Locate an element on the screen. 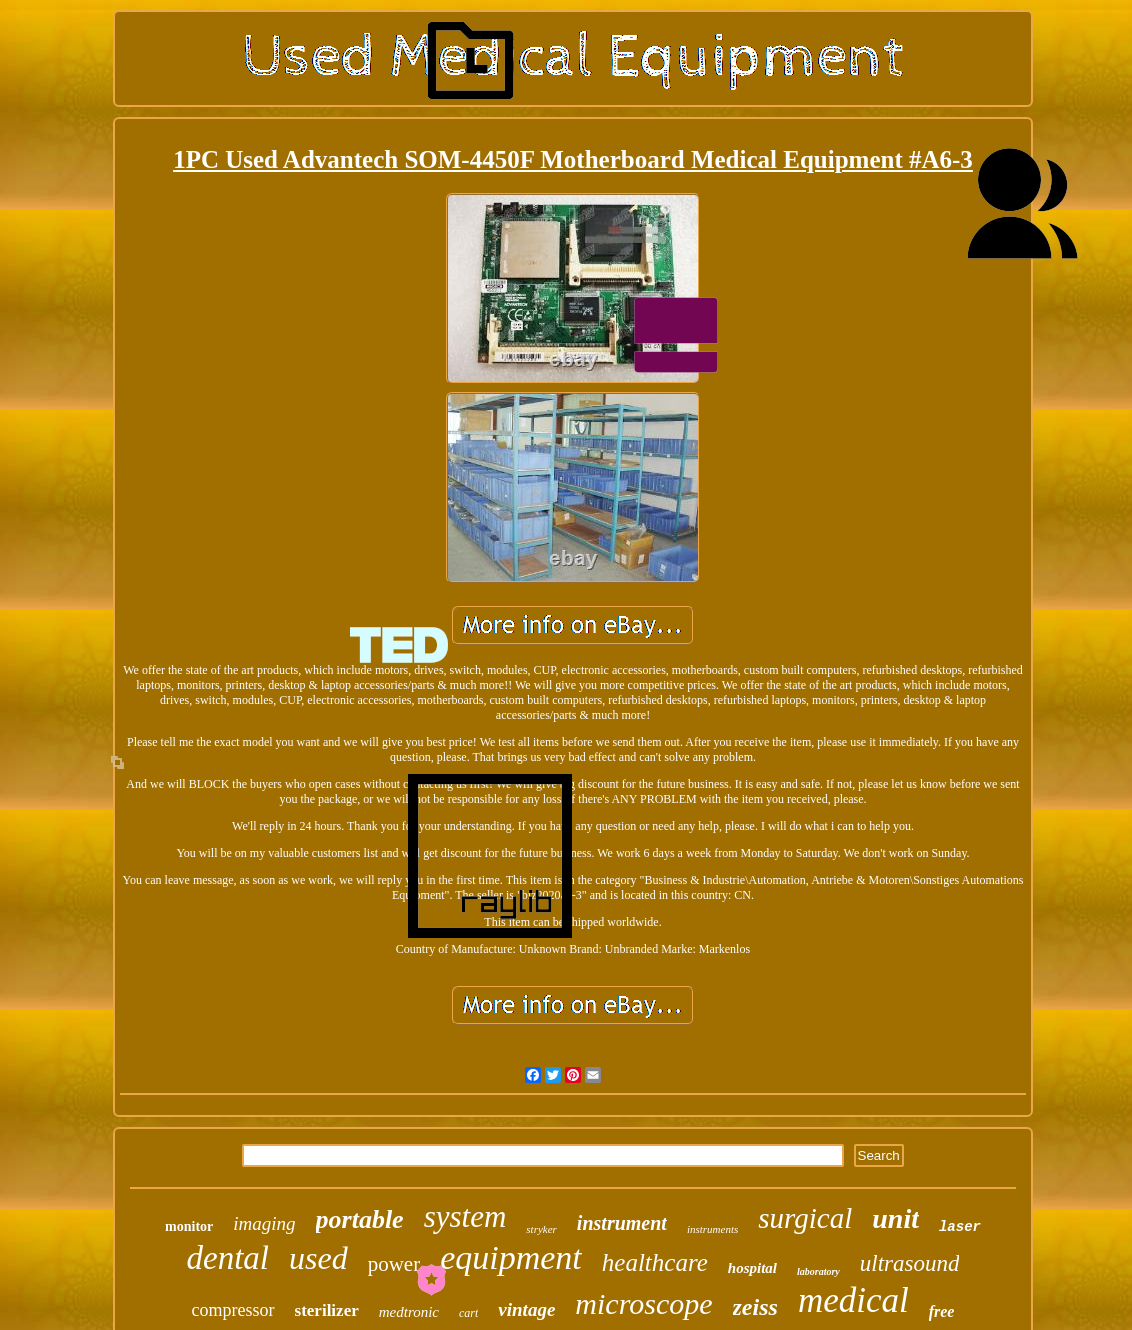 This screenshot has height=1330, width=1132. bring selected layer to front is located at coordinates (117, 762).